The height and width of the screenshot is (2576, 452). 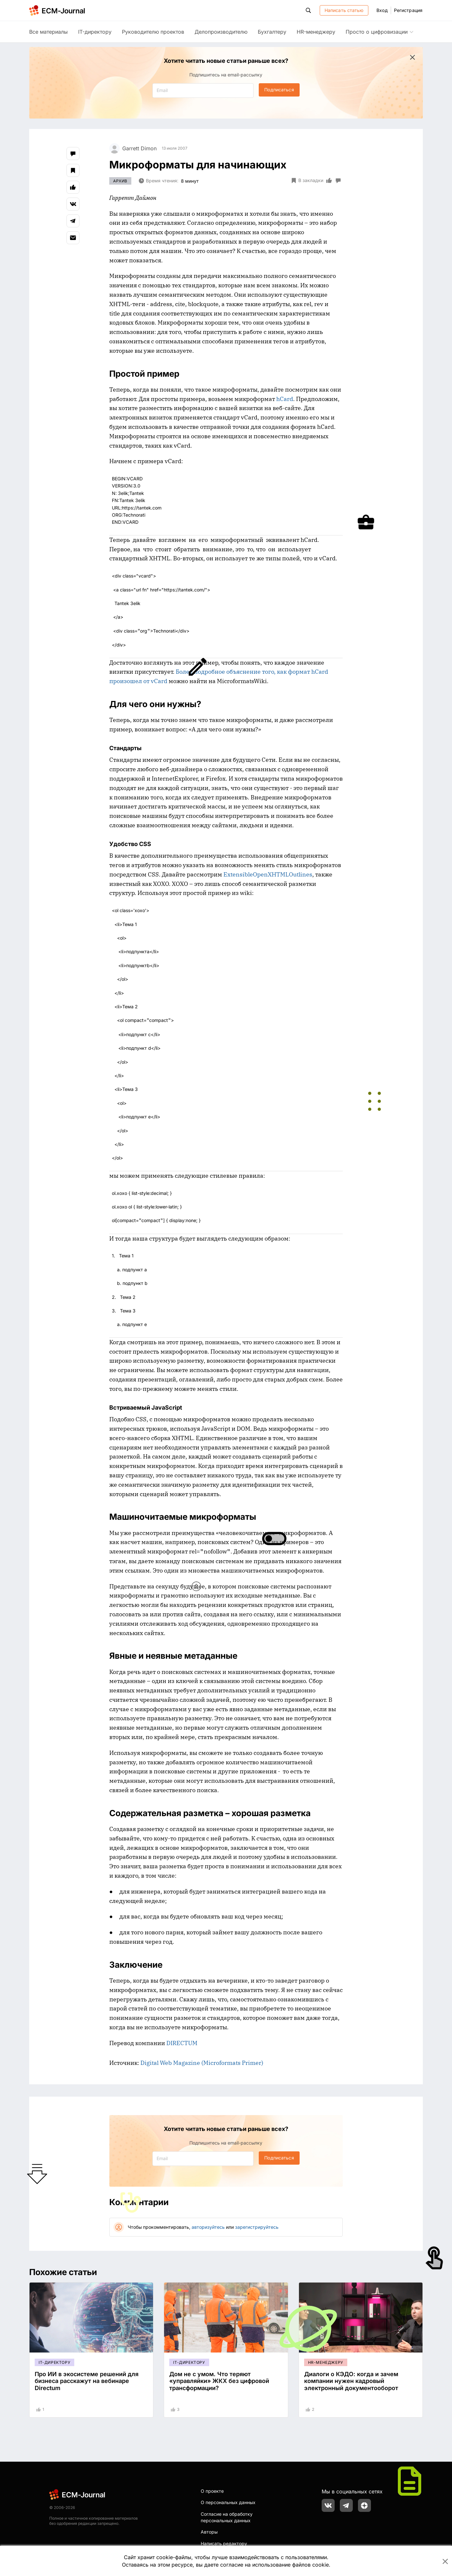 I want to click on scroll to top of page, so click(x=196, y=1586).